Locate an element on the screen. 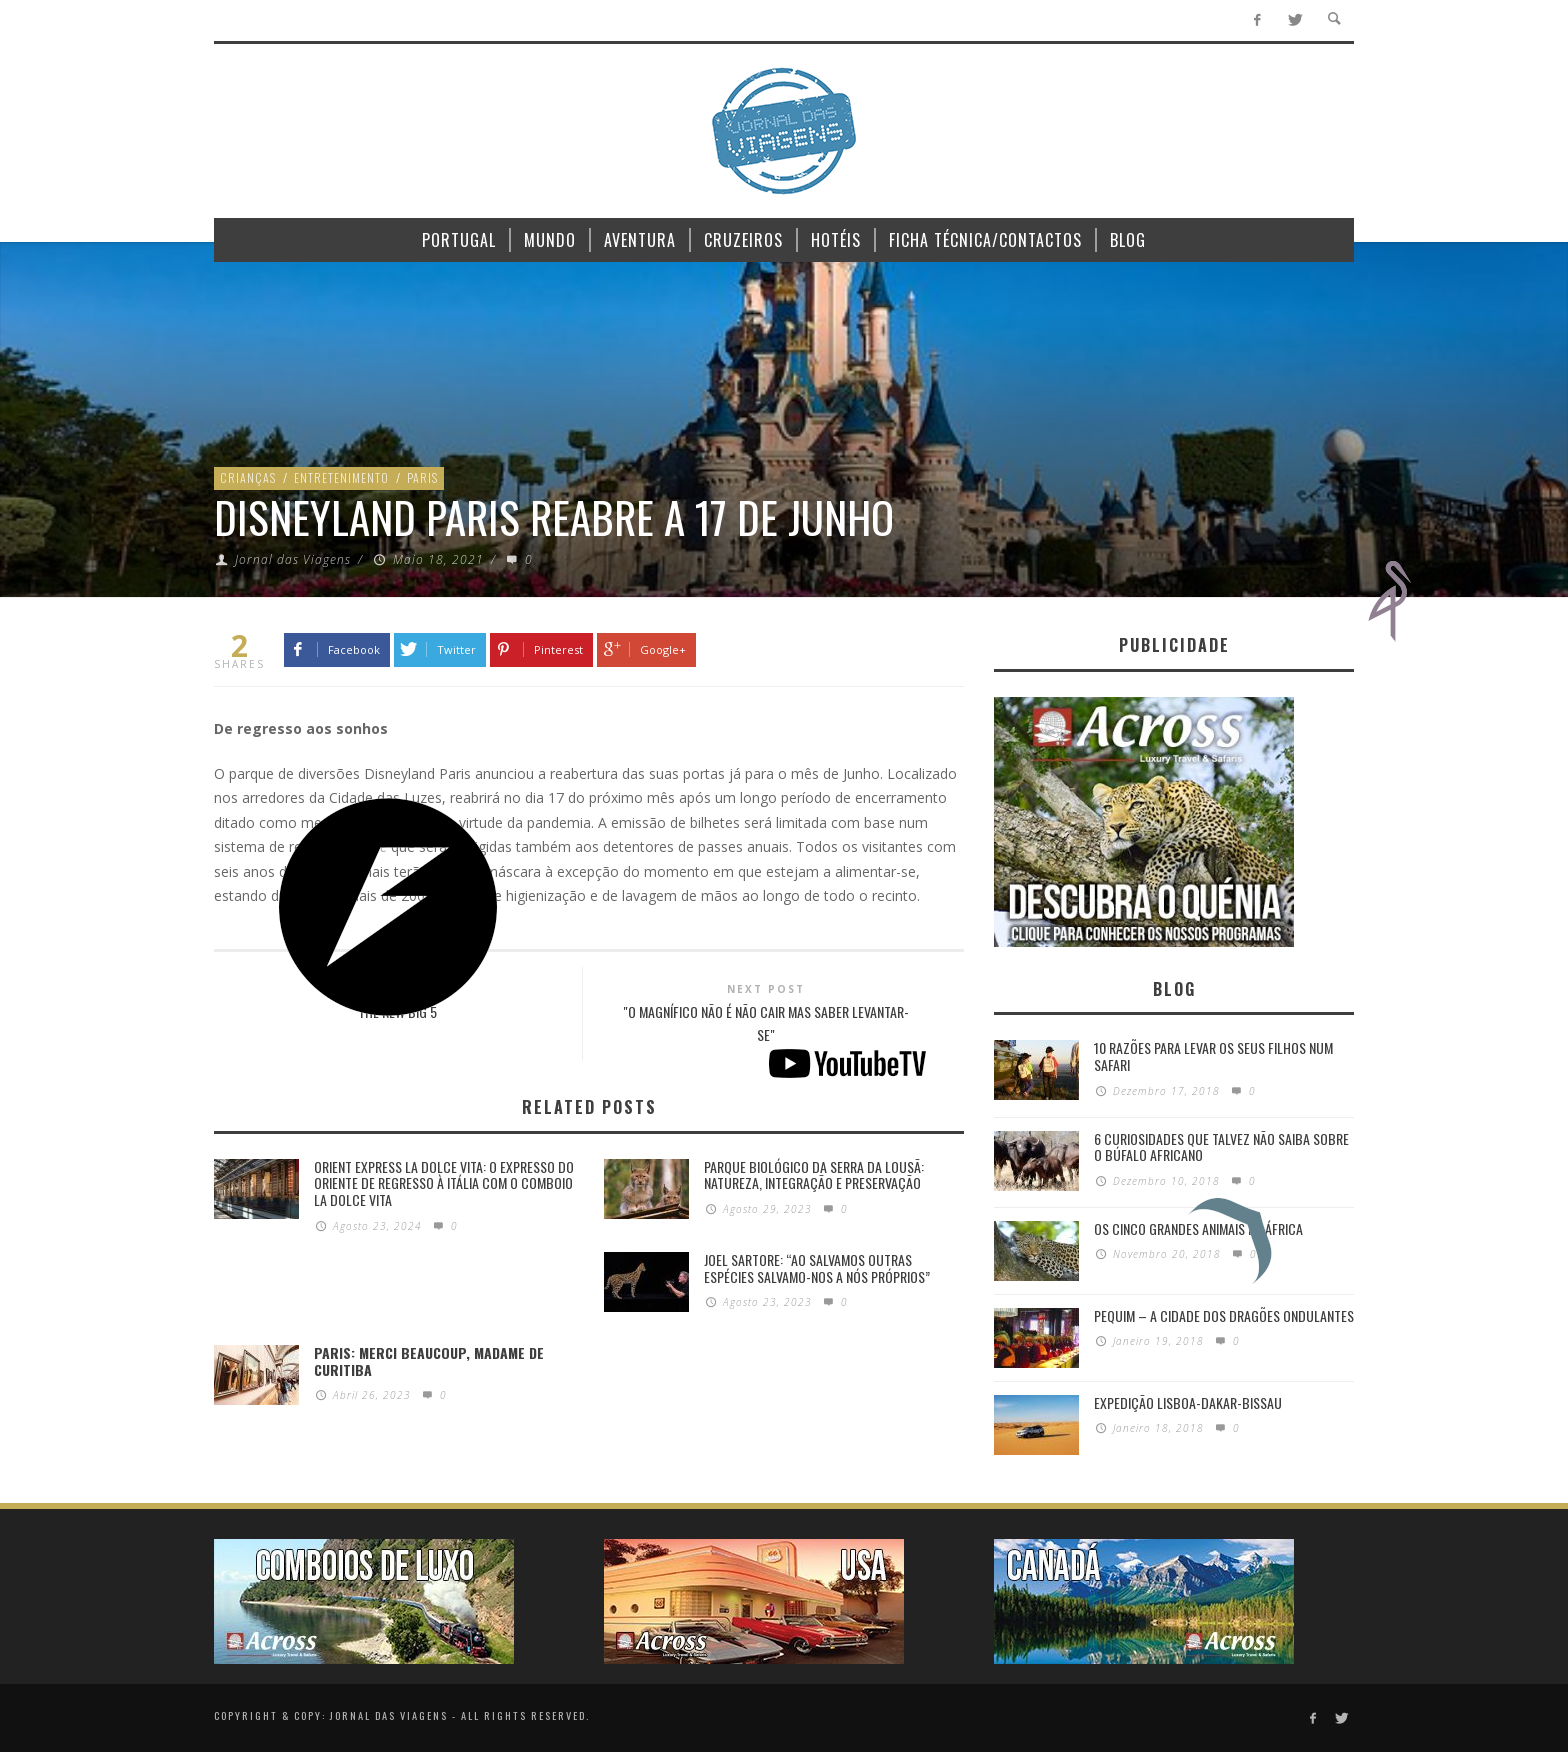 This screenshot has height=1752, width=1568. minio object storage service logo is located at coordinates (1389, 601).